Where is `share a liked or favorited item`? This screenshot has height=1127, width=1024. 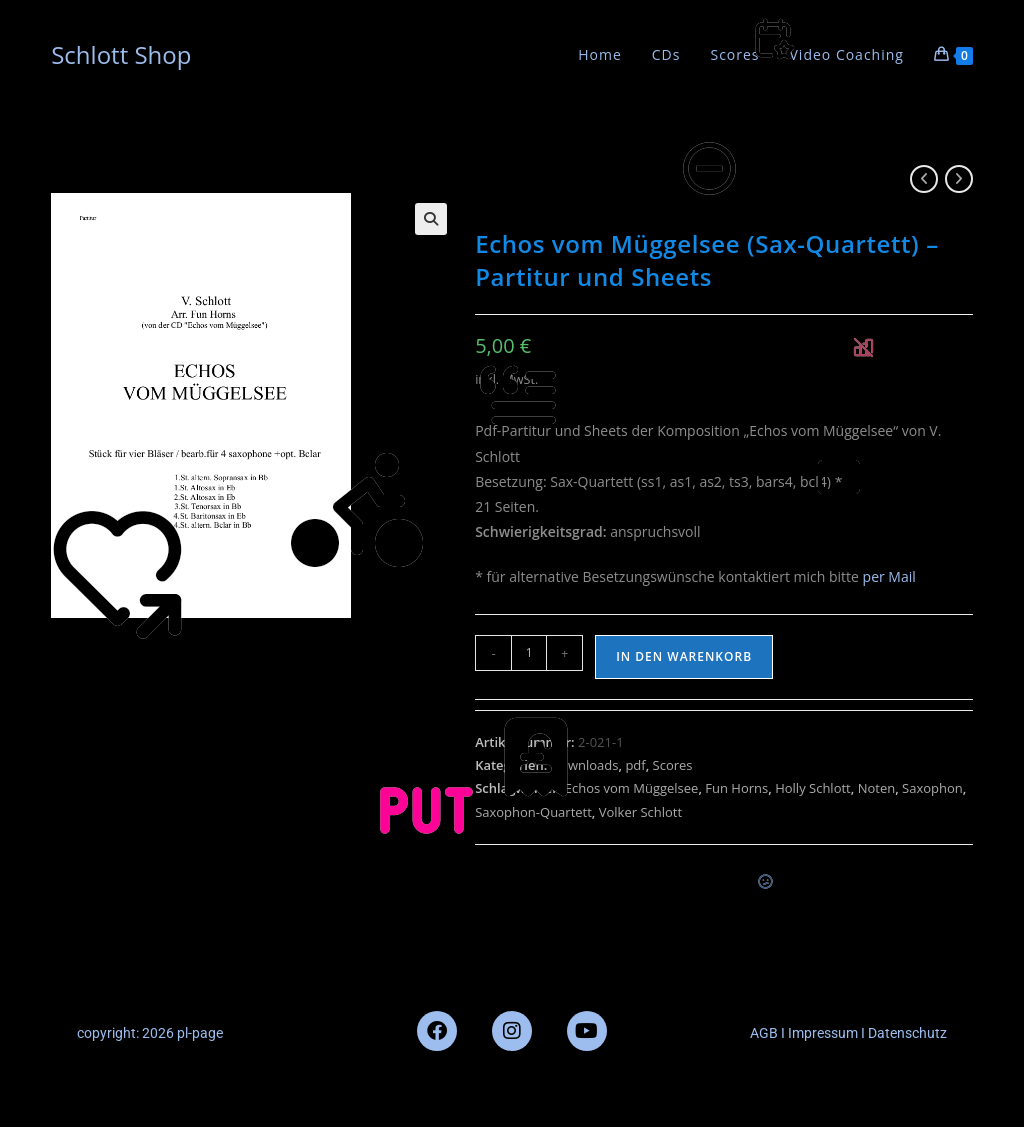 share a liked or favorited item is located at coordinates (117, 568).